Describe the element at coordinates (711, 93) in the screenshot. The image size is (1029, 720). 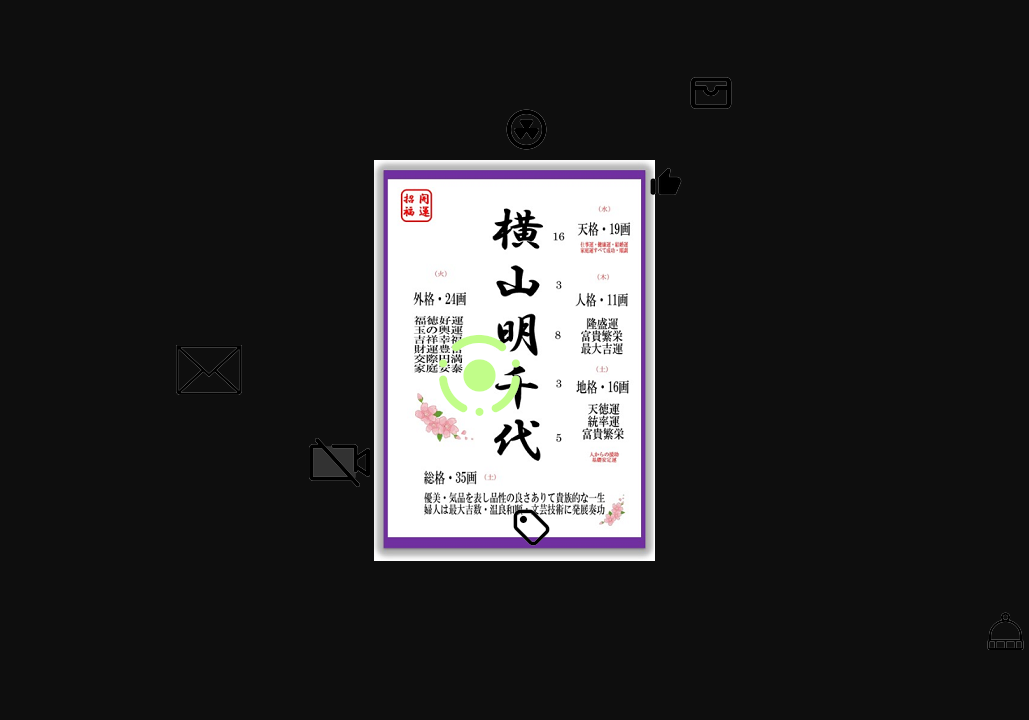
I see `access your wallet or saved payment methods` at that location.